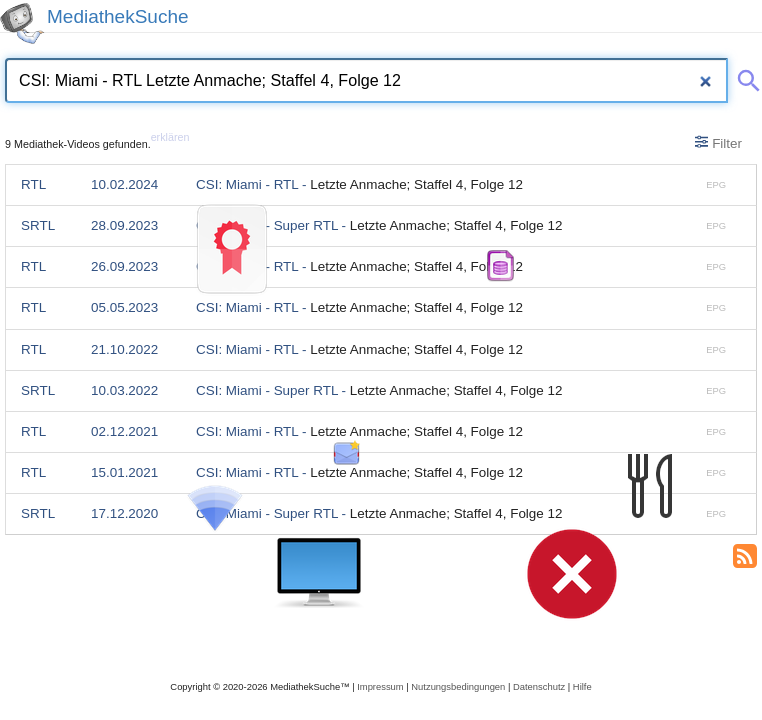  Describe the element at coordinates (346, 453) in the screenshot. I see `mark email as unread` at that location.